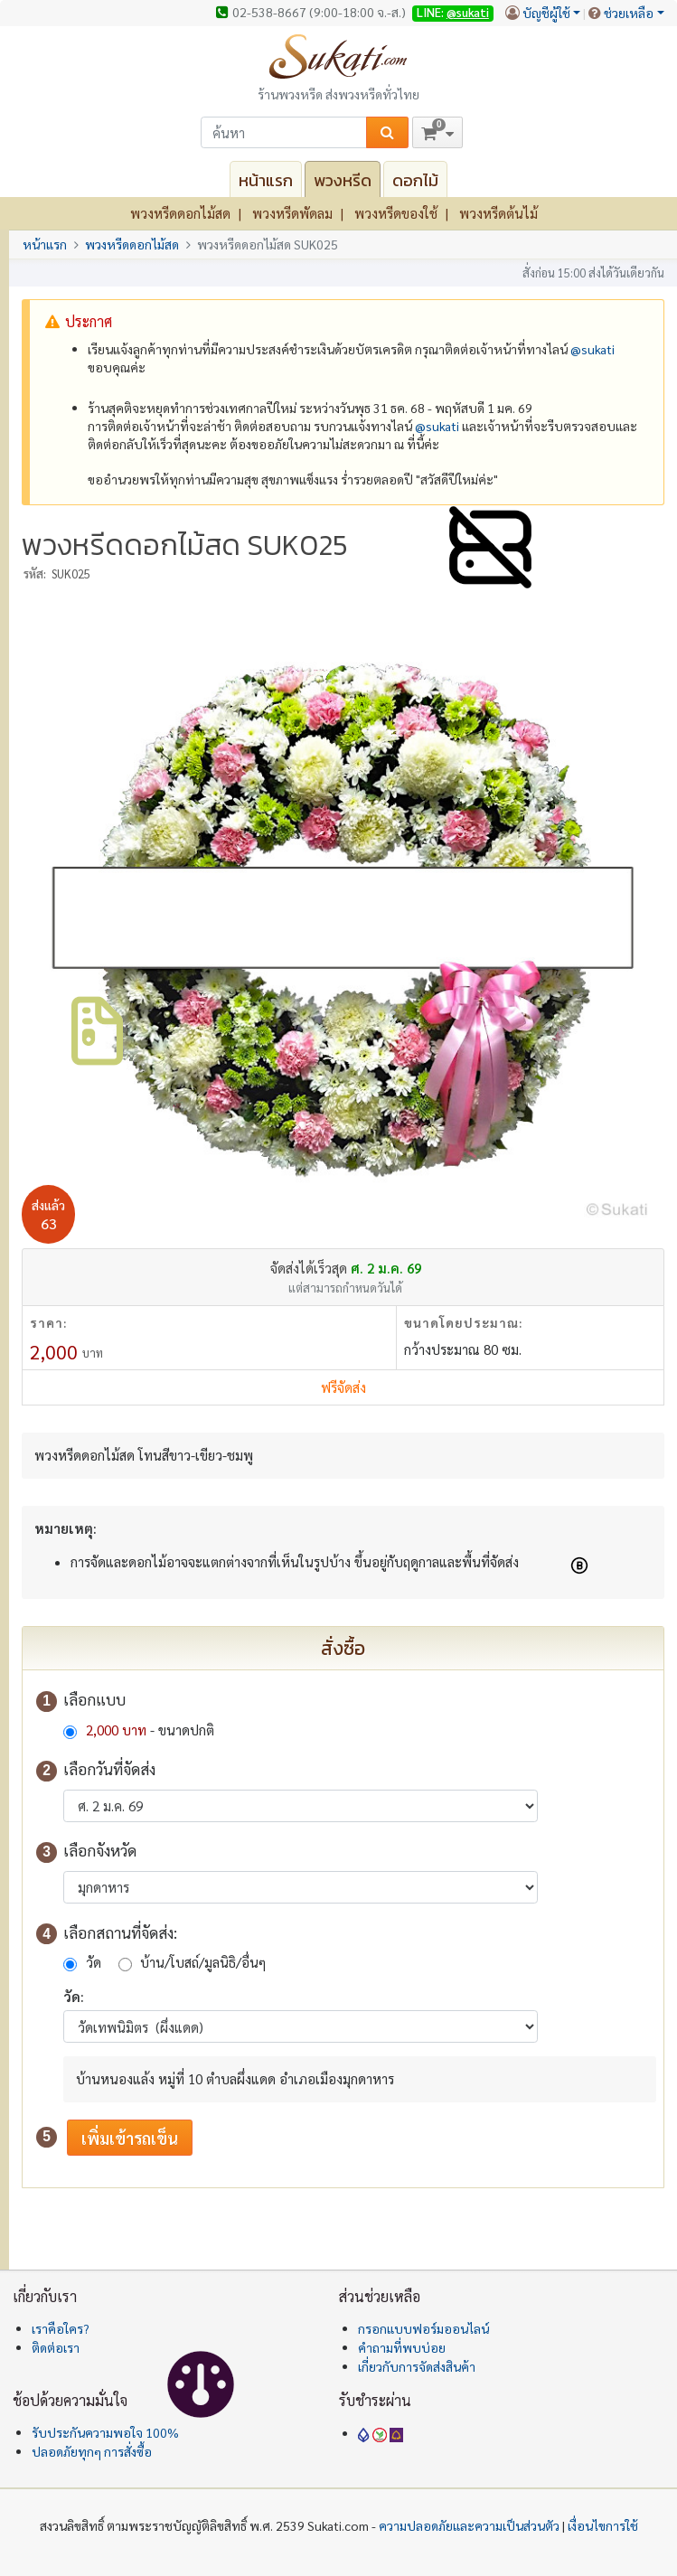 Image resolution: width=677 pixels, height=2576 pixels. What do you see at coordinates (579, 1565) in the screenshot?
I see `xbox controller B button indicator` at bounding box center [579, 1565].